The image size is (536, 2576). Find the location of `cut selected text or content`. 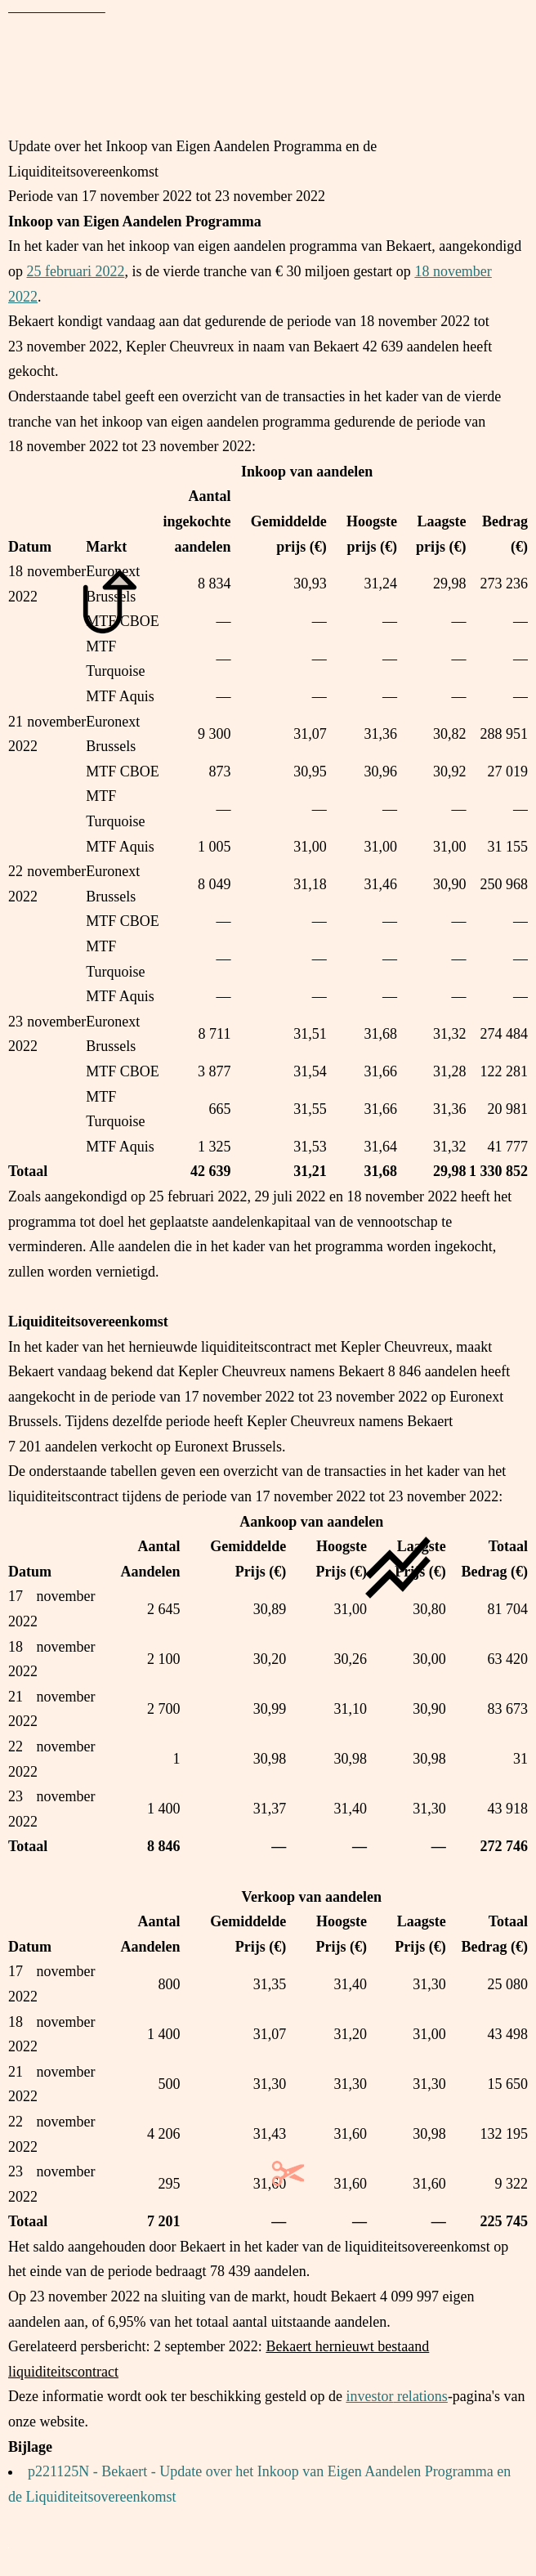

cut selected text or content is located at coordinates (288, 2173).